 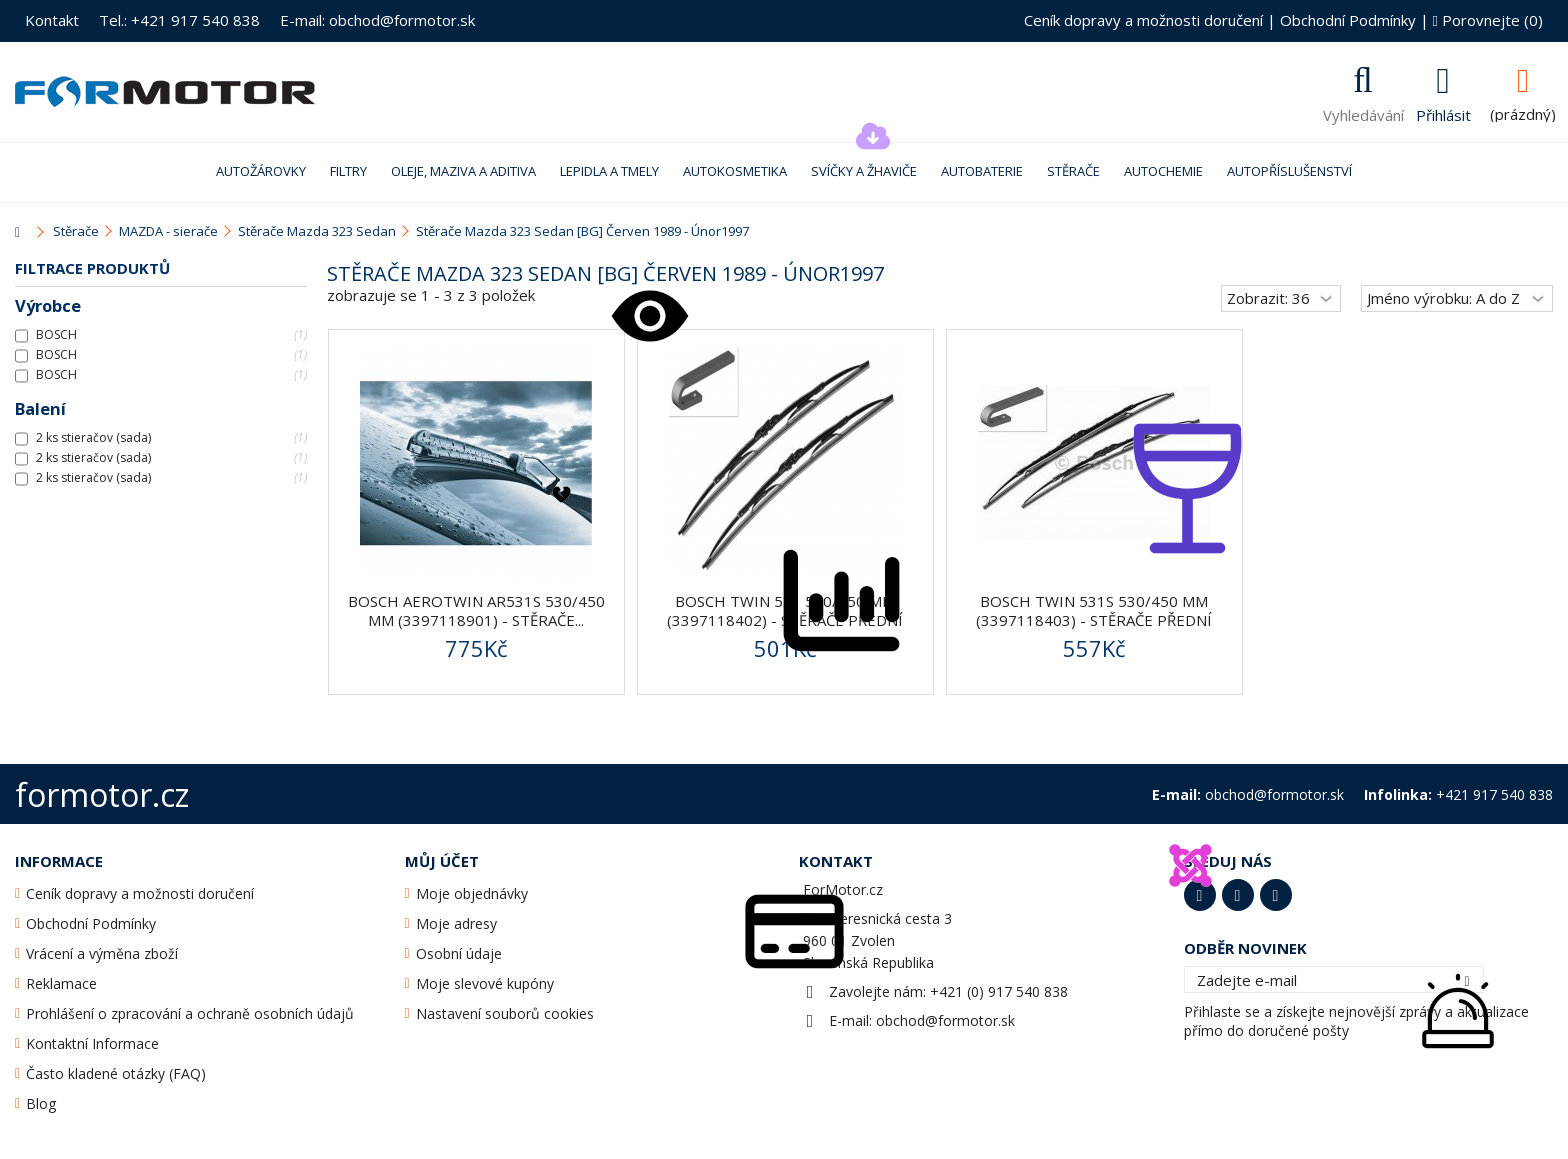 What do you see at coordinates (794, 931) in the screenshot?
I see `manage payment methods` at bounding box center [794, 931].